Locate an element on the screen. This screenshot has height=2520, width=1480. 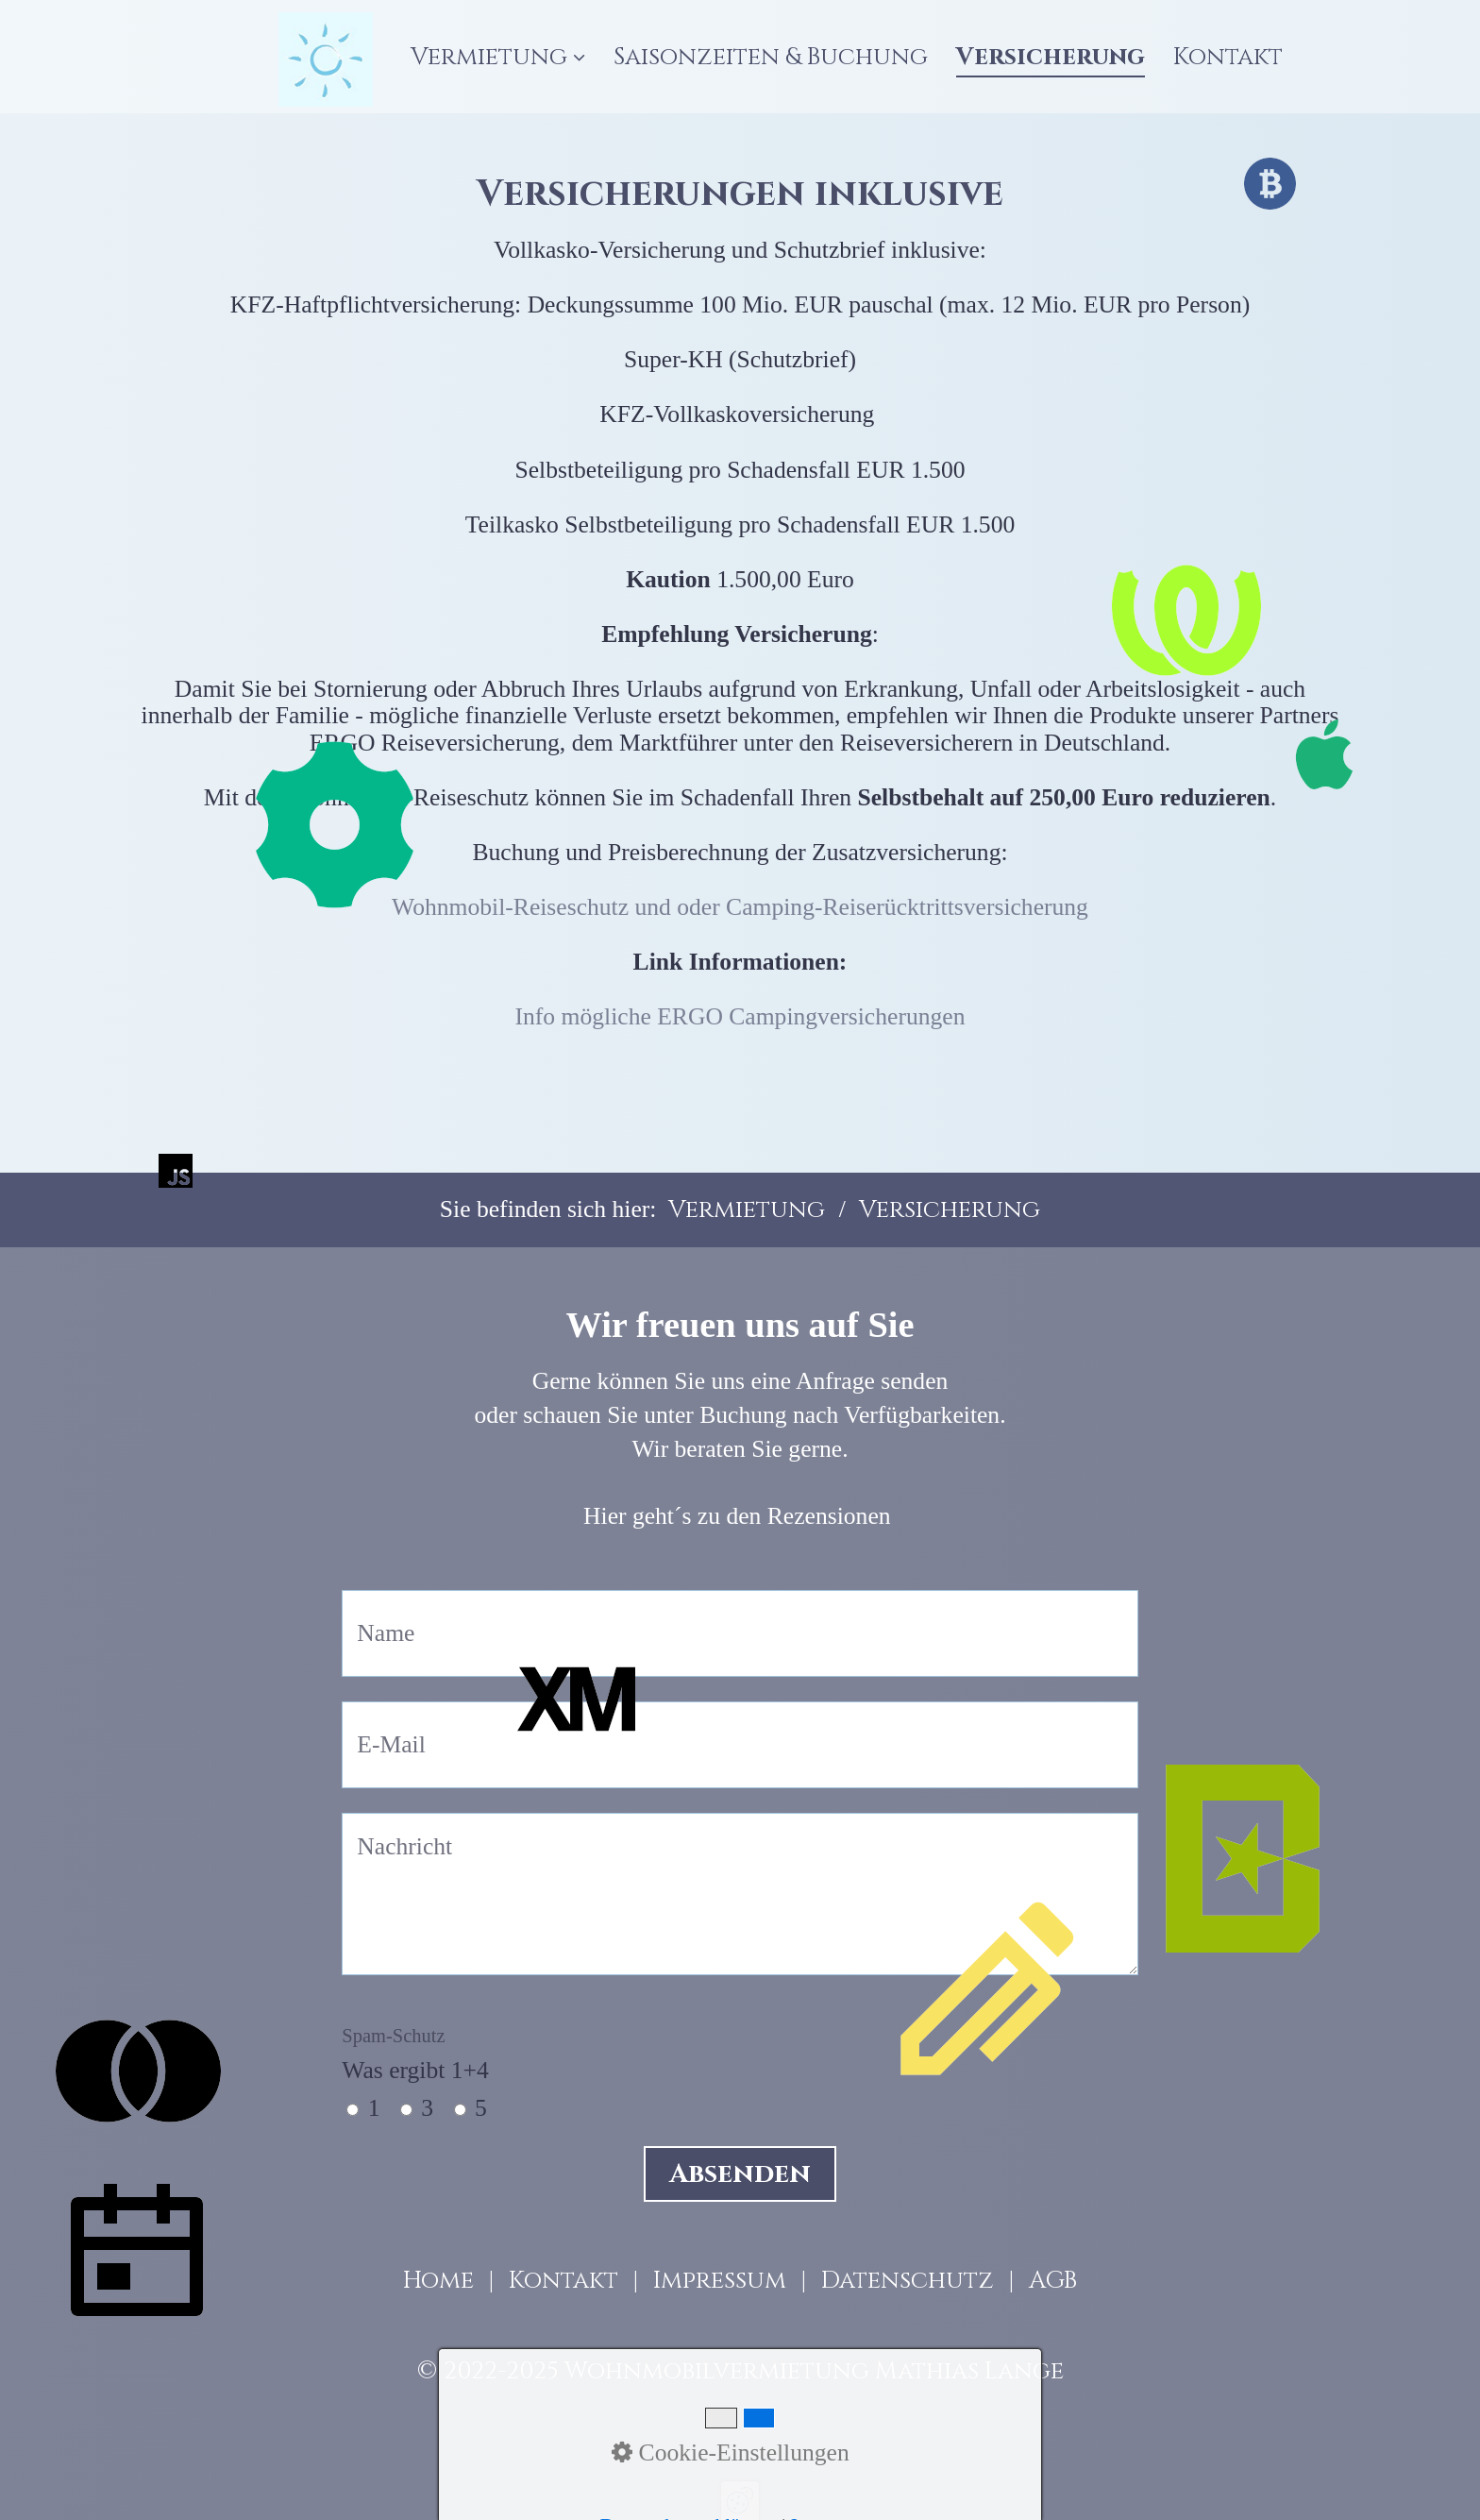
open weblate translation platform is located at coordinates (1186, 620).